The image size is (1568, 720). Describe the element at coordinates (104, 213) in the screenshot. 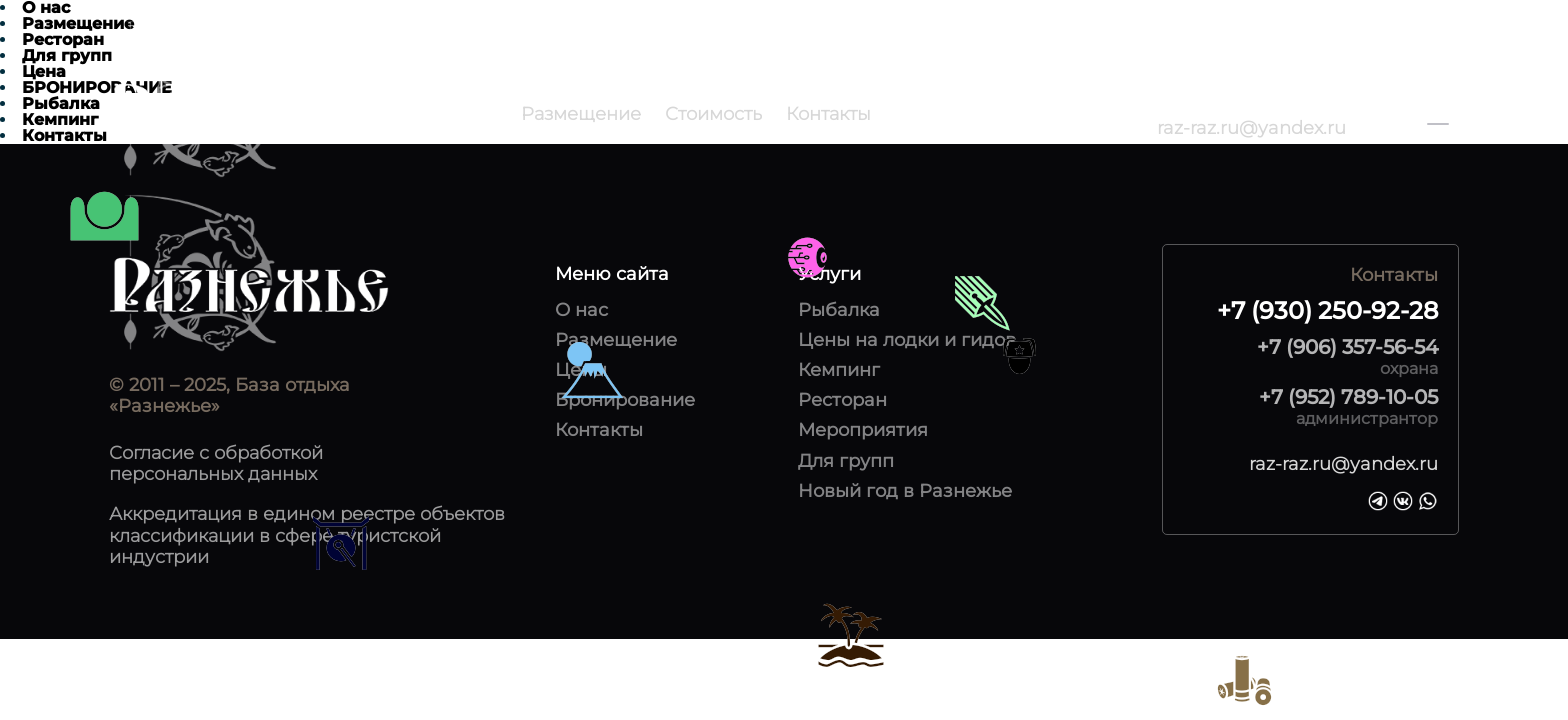

I see `ancient egyptian symbol representing the horizon or sunrise` at that location.